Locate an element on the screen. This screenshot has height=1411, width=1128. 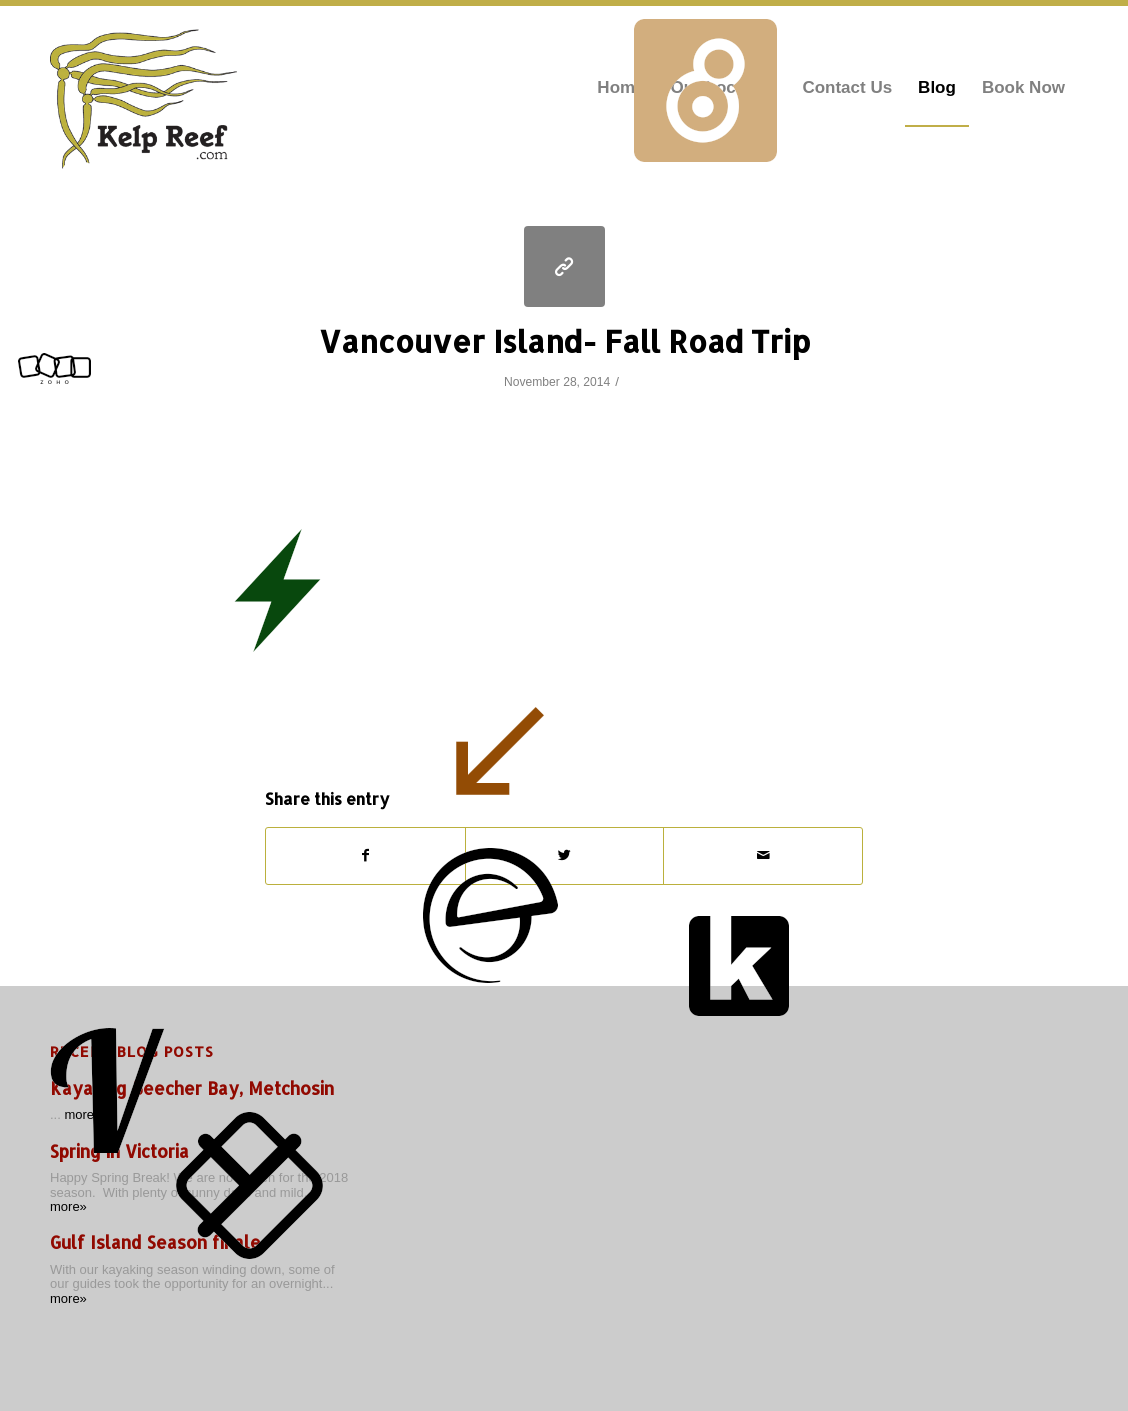
open yabai tiling window manager is located at coordinates (249, 1185).